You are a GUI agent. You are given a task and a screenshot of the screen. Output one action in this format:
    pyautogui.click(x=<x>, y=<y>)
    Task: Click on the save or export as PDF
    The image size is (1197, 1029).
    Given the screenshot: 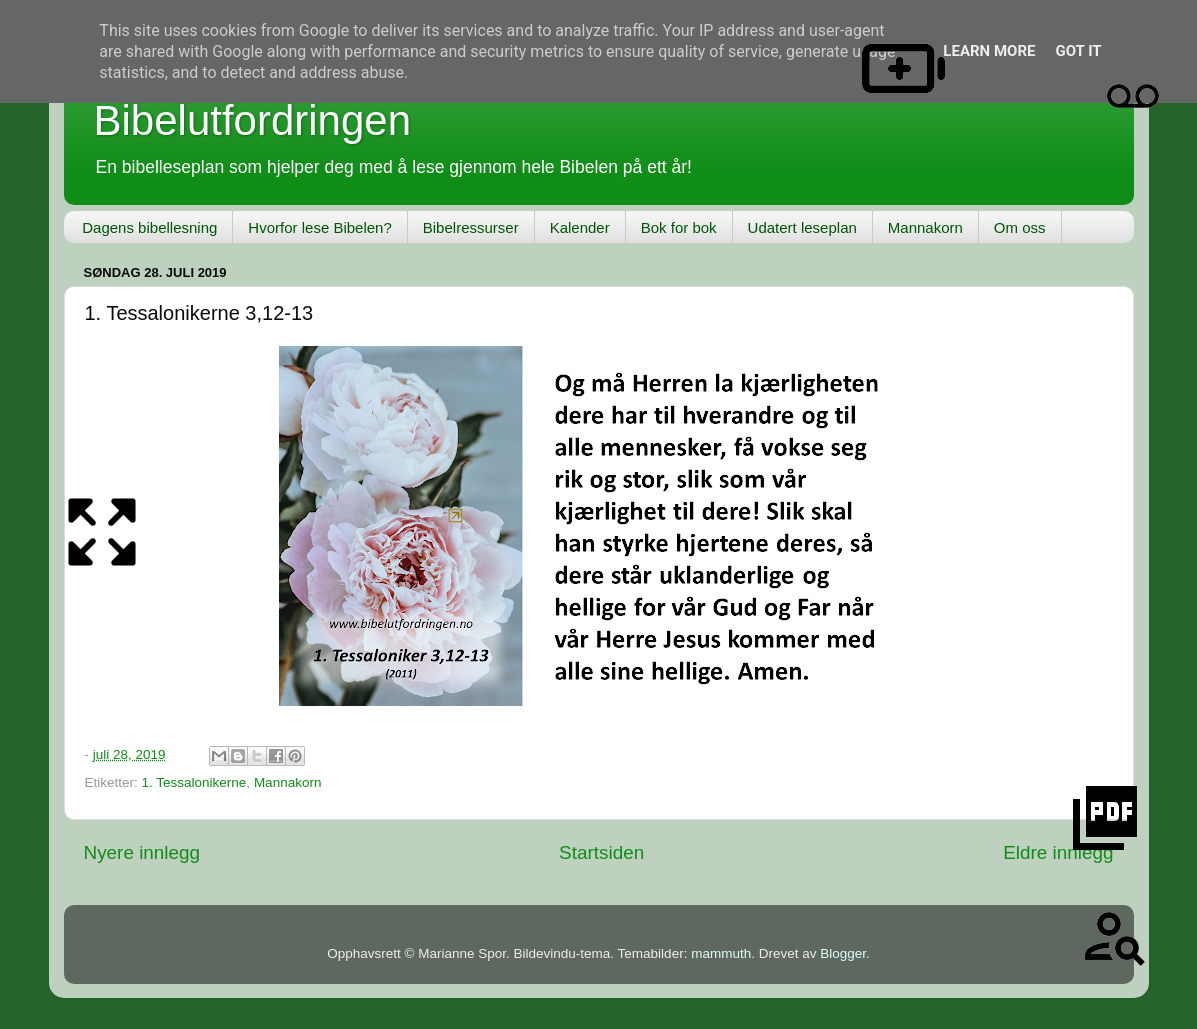 What is the action you would take?
    pyautogui.click(x=1105, y=818)
    